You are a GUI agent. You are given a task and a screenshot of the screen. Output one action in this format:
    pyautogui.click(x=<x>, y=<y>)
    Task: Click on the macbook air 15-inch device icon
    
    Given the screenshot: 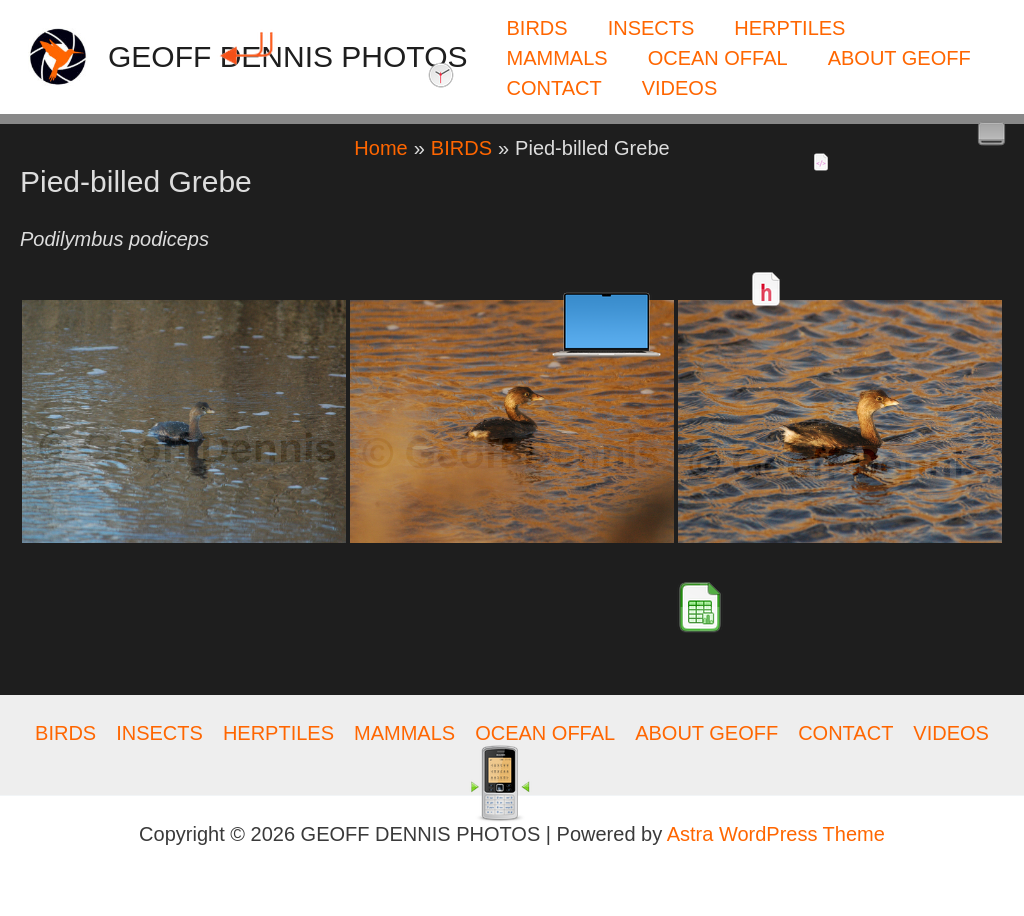 What is the action you would take?
    pyautogui.click(x=606, y=319)
    